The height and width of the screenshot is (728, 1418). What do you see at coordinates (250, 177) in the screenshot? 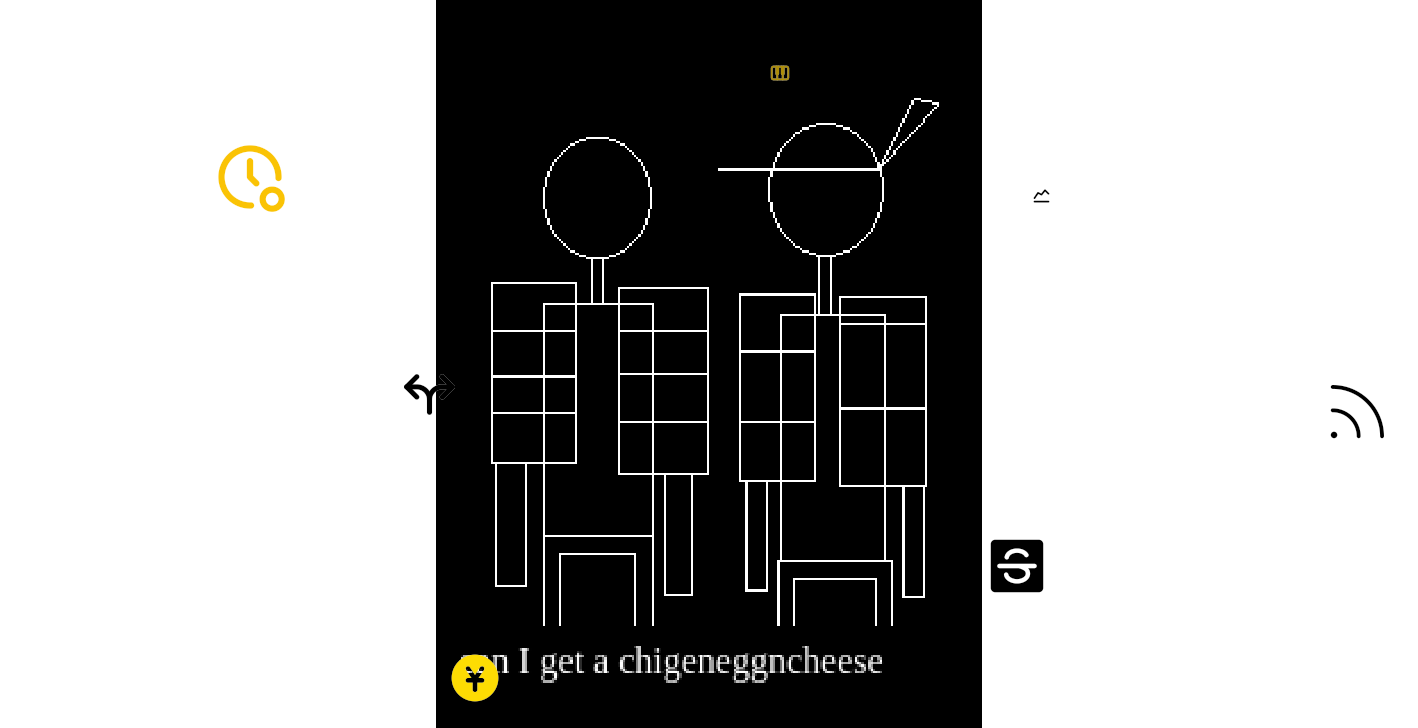
I see `start recording time or duration` at bounding box center [250, 177].